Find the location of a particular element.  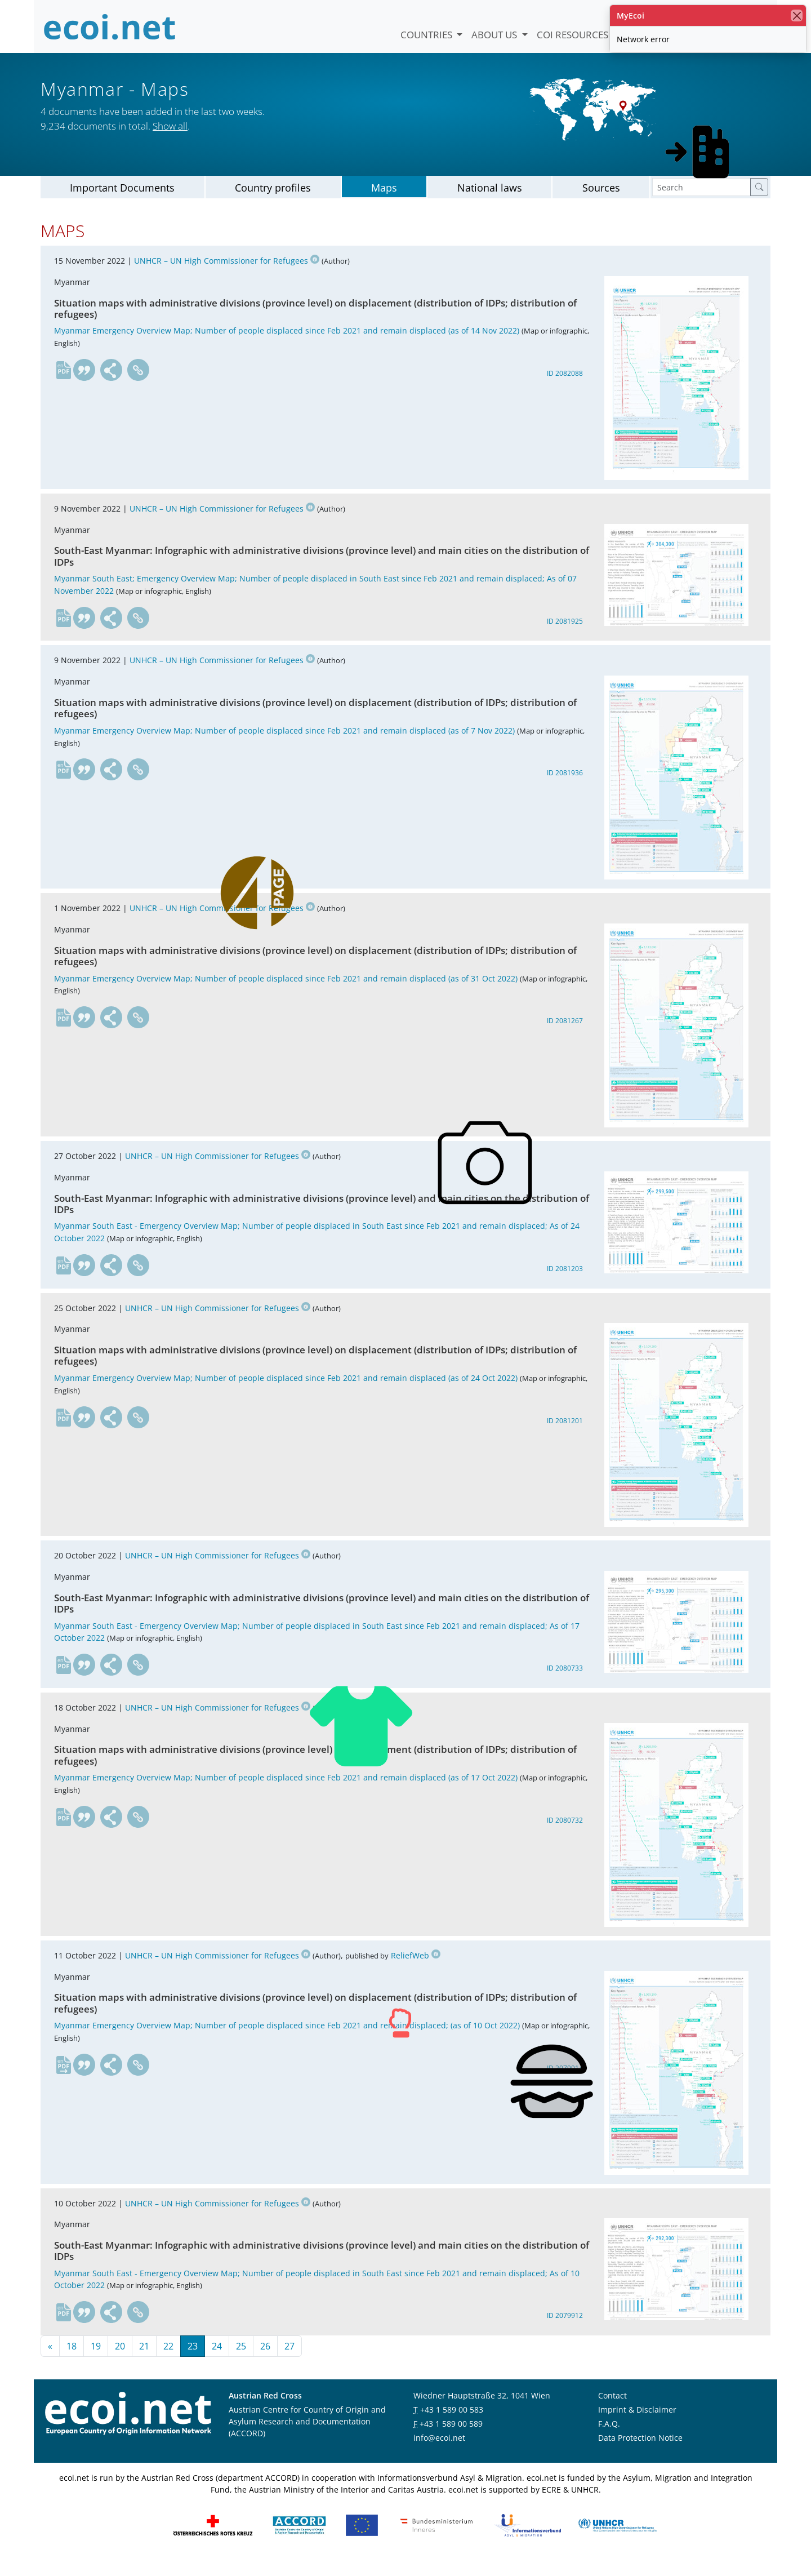

view food or restaurant options is located at coordinates (551, 2082).